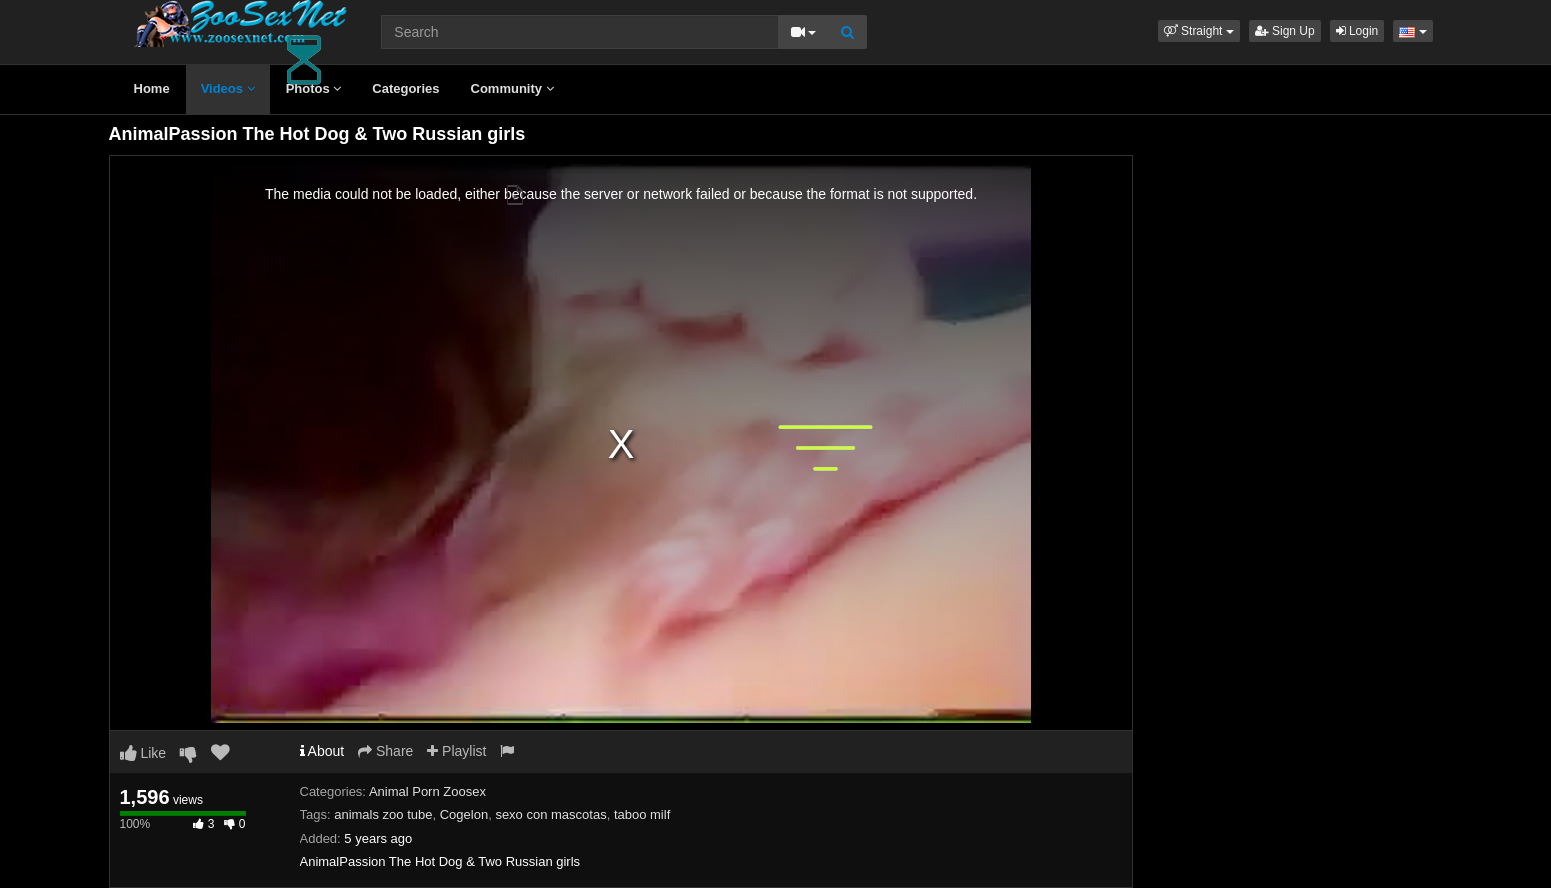  Describe the element at coordinates (304, 60) in the screenshot. I see `indicates a process just started with most time remaining` at that location.